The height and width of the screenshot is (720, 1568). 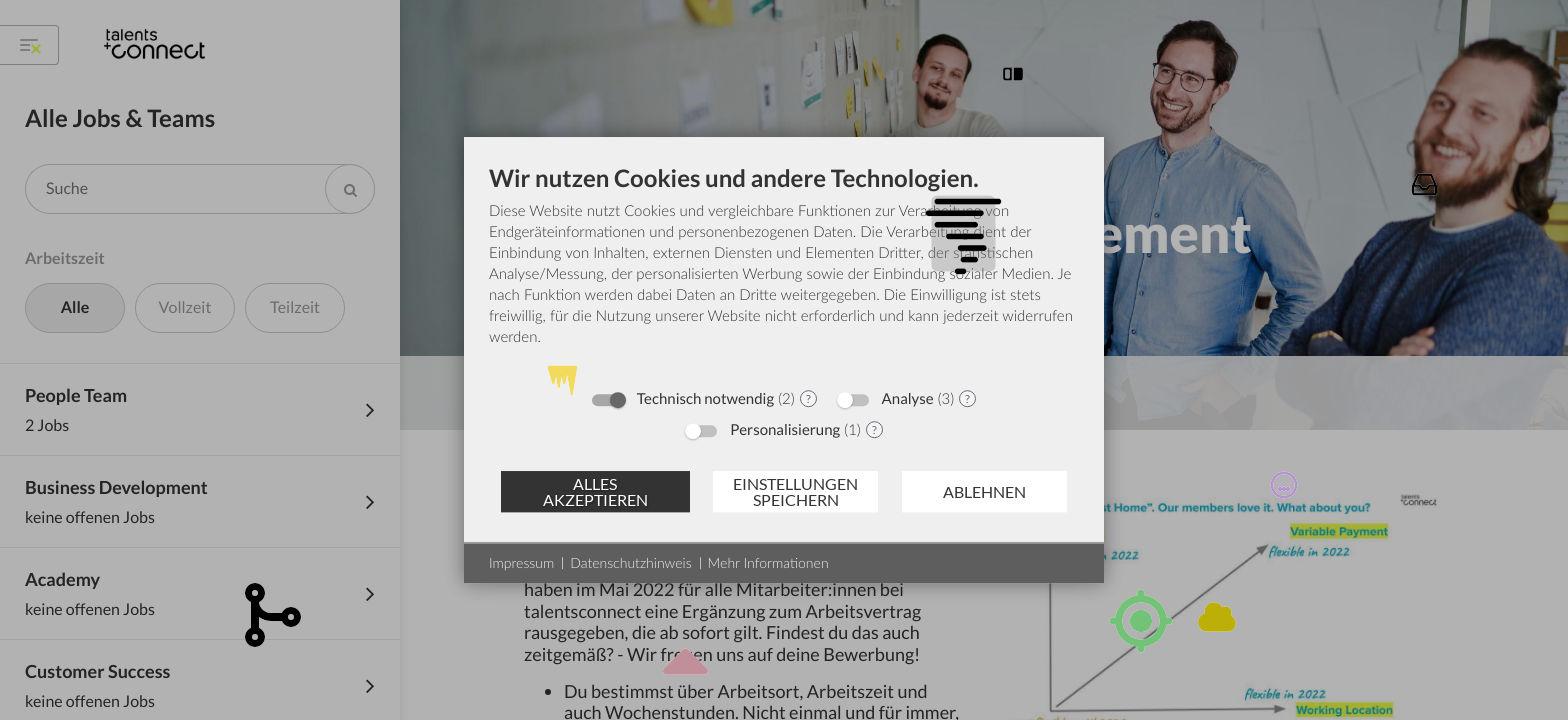 What do you see at coordinates (273, 615) in the screenshot?
I see `merge branches in version control` at bounding box center [273, 615].